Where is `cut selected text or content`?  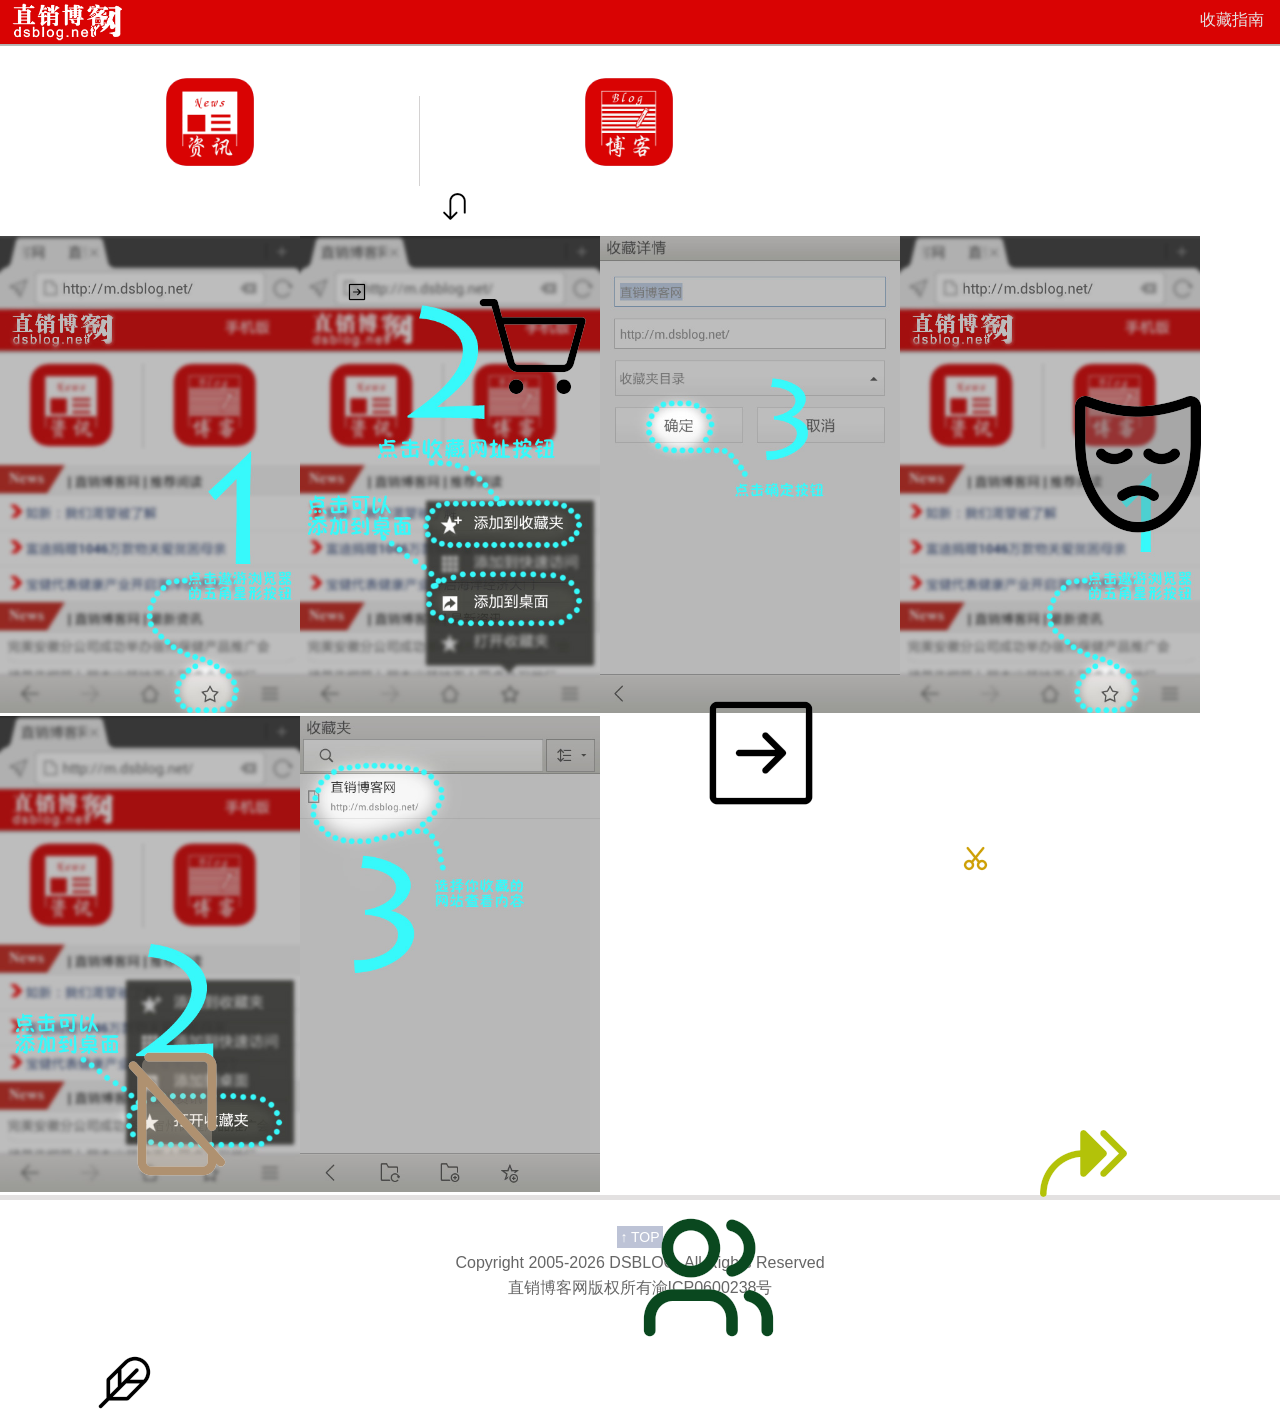 cut selected text or content is located at coordinates (975, 858).